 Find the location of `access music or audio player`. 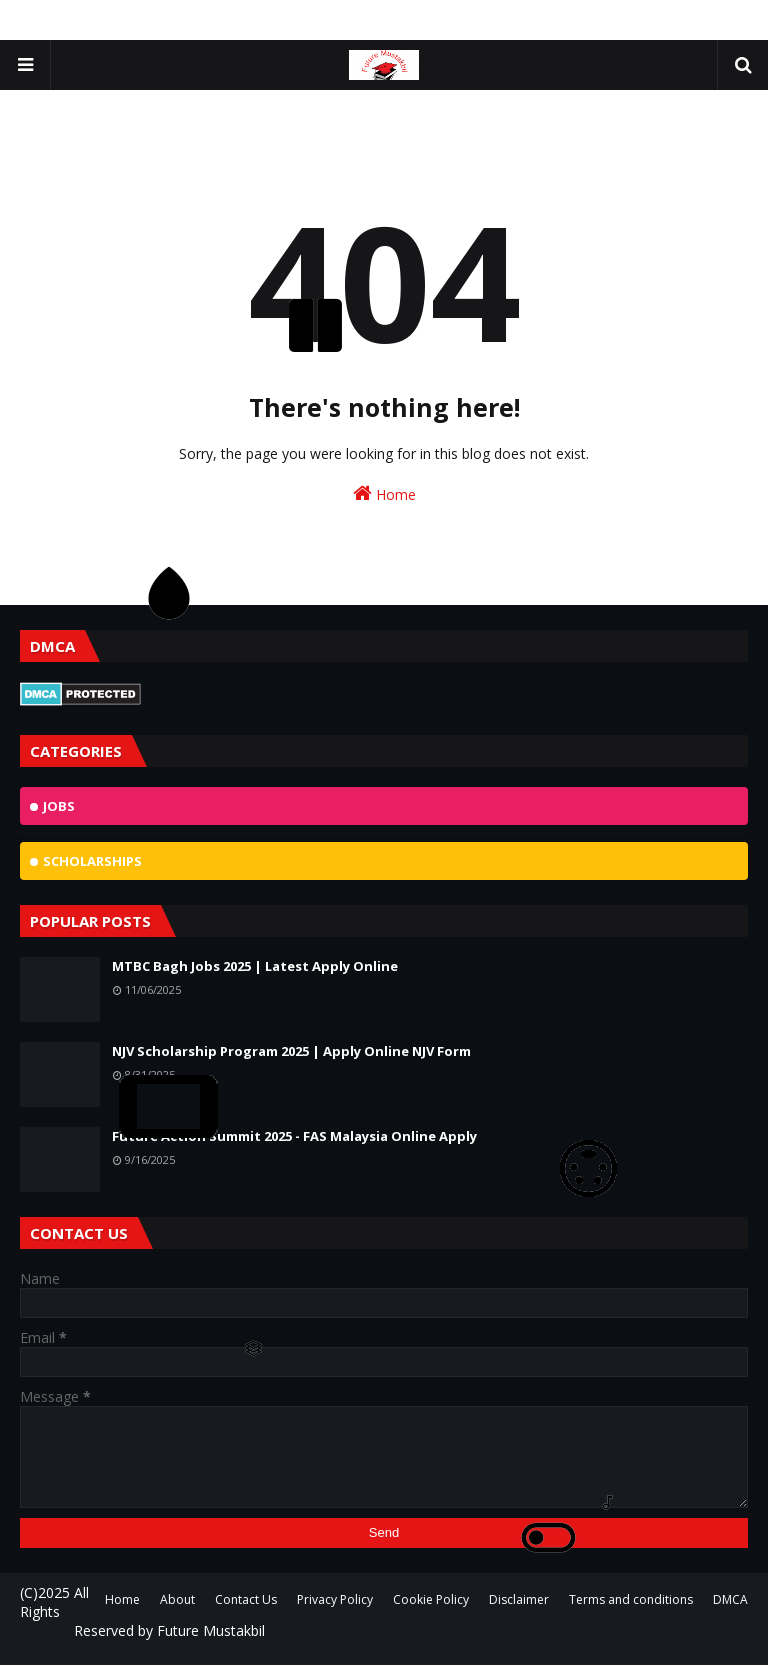

access music or audio player is located at coordinates (607, 1502).